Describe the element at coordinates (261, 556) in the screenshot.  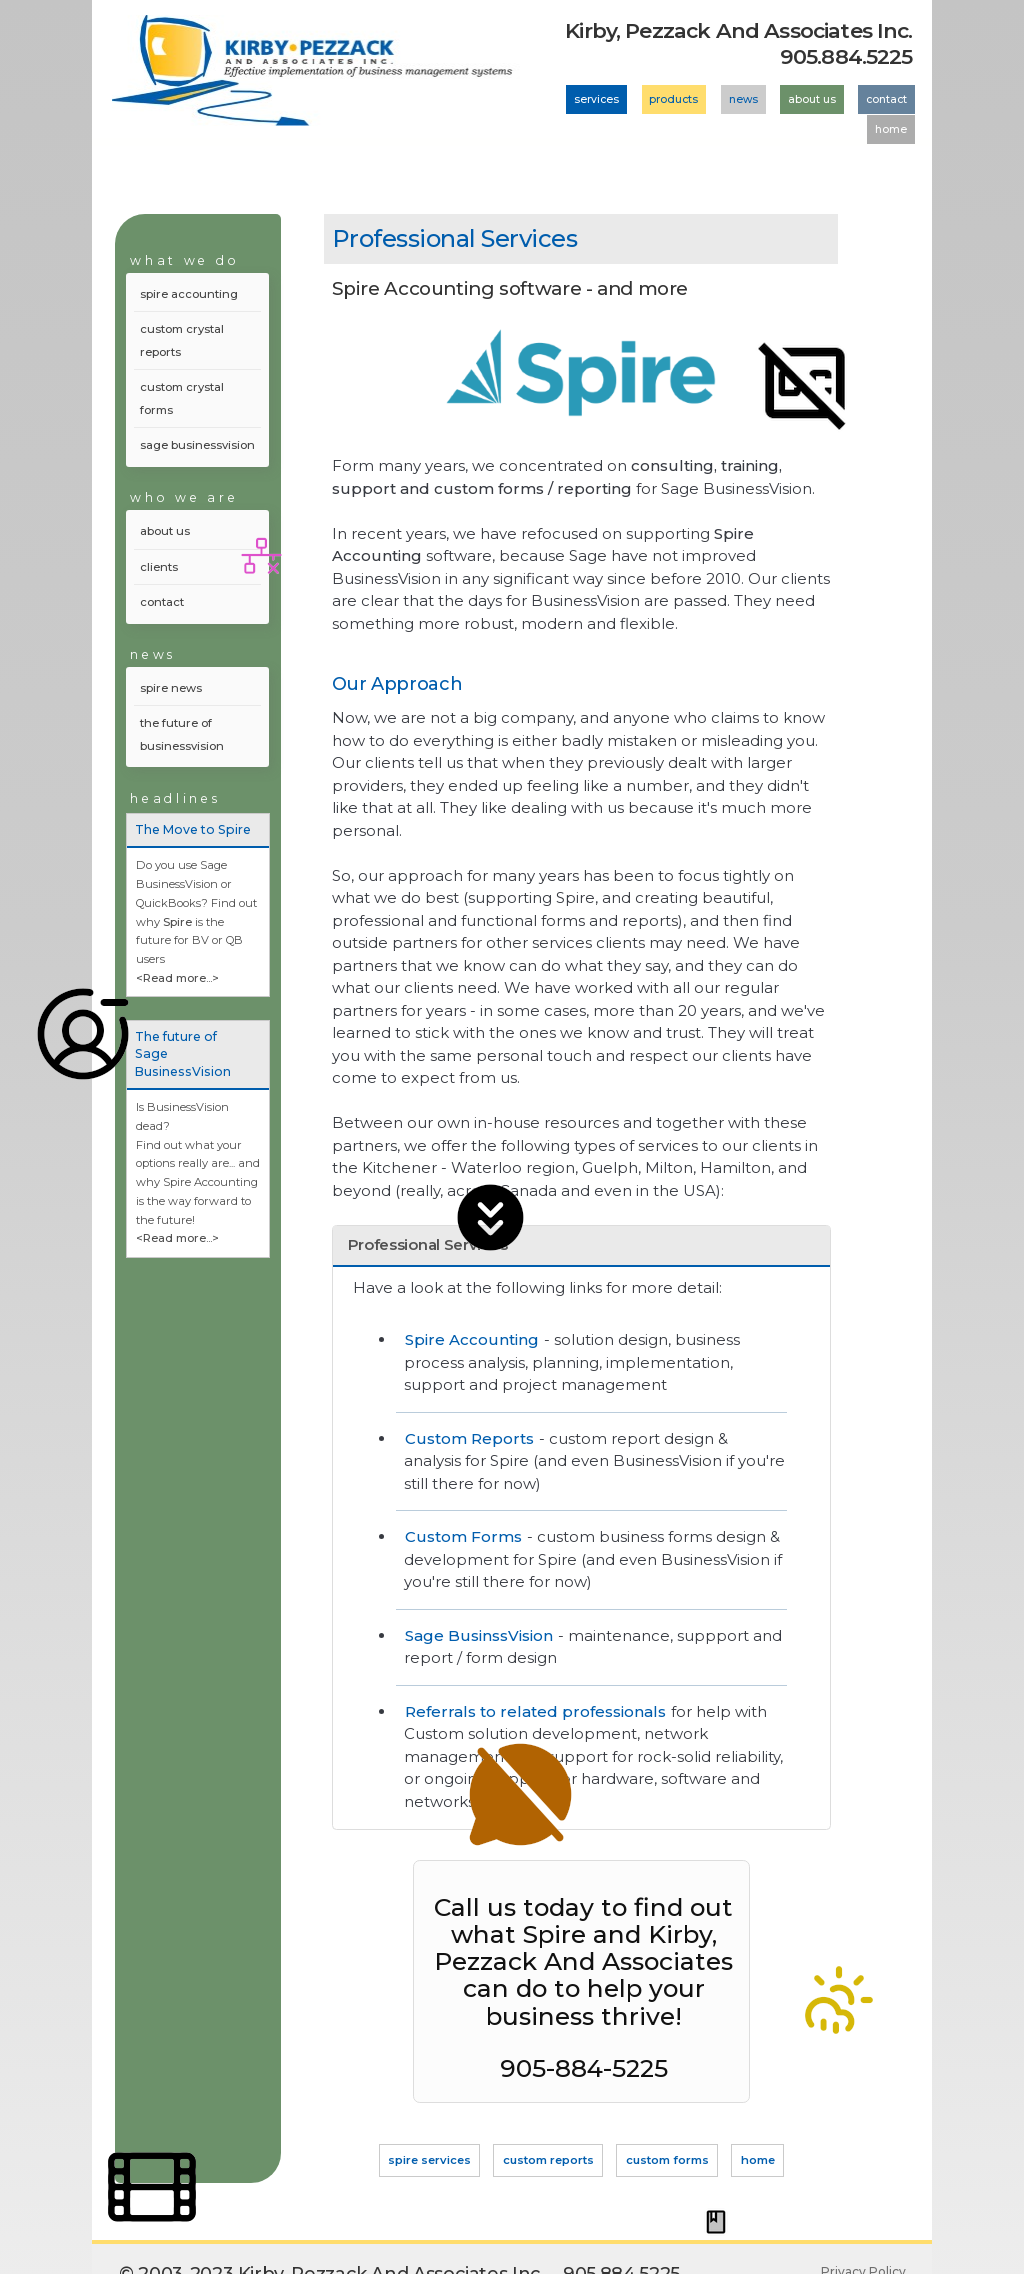
I see `network connection unavailable or disconnected` at that location.